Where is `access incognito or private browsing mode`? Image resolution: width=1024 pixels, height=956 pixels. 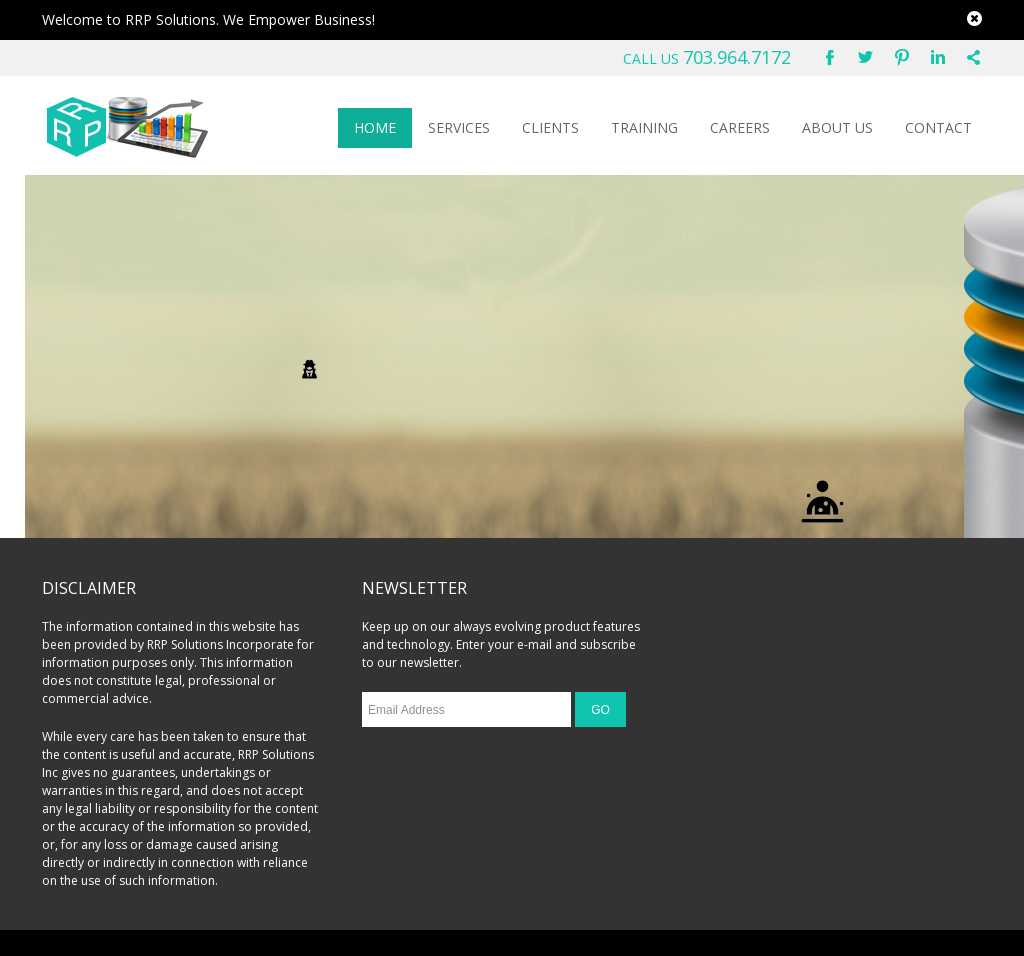
access incognito or private browsing mode is located at coordinates (309, 369).